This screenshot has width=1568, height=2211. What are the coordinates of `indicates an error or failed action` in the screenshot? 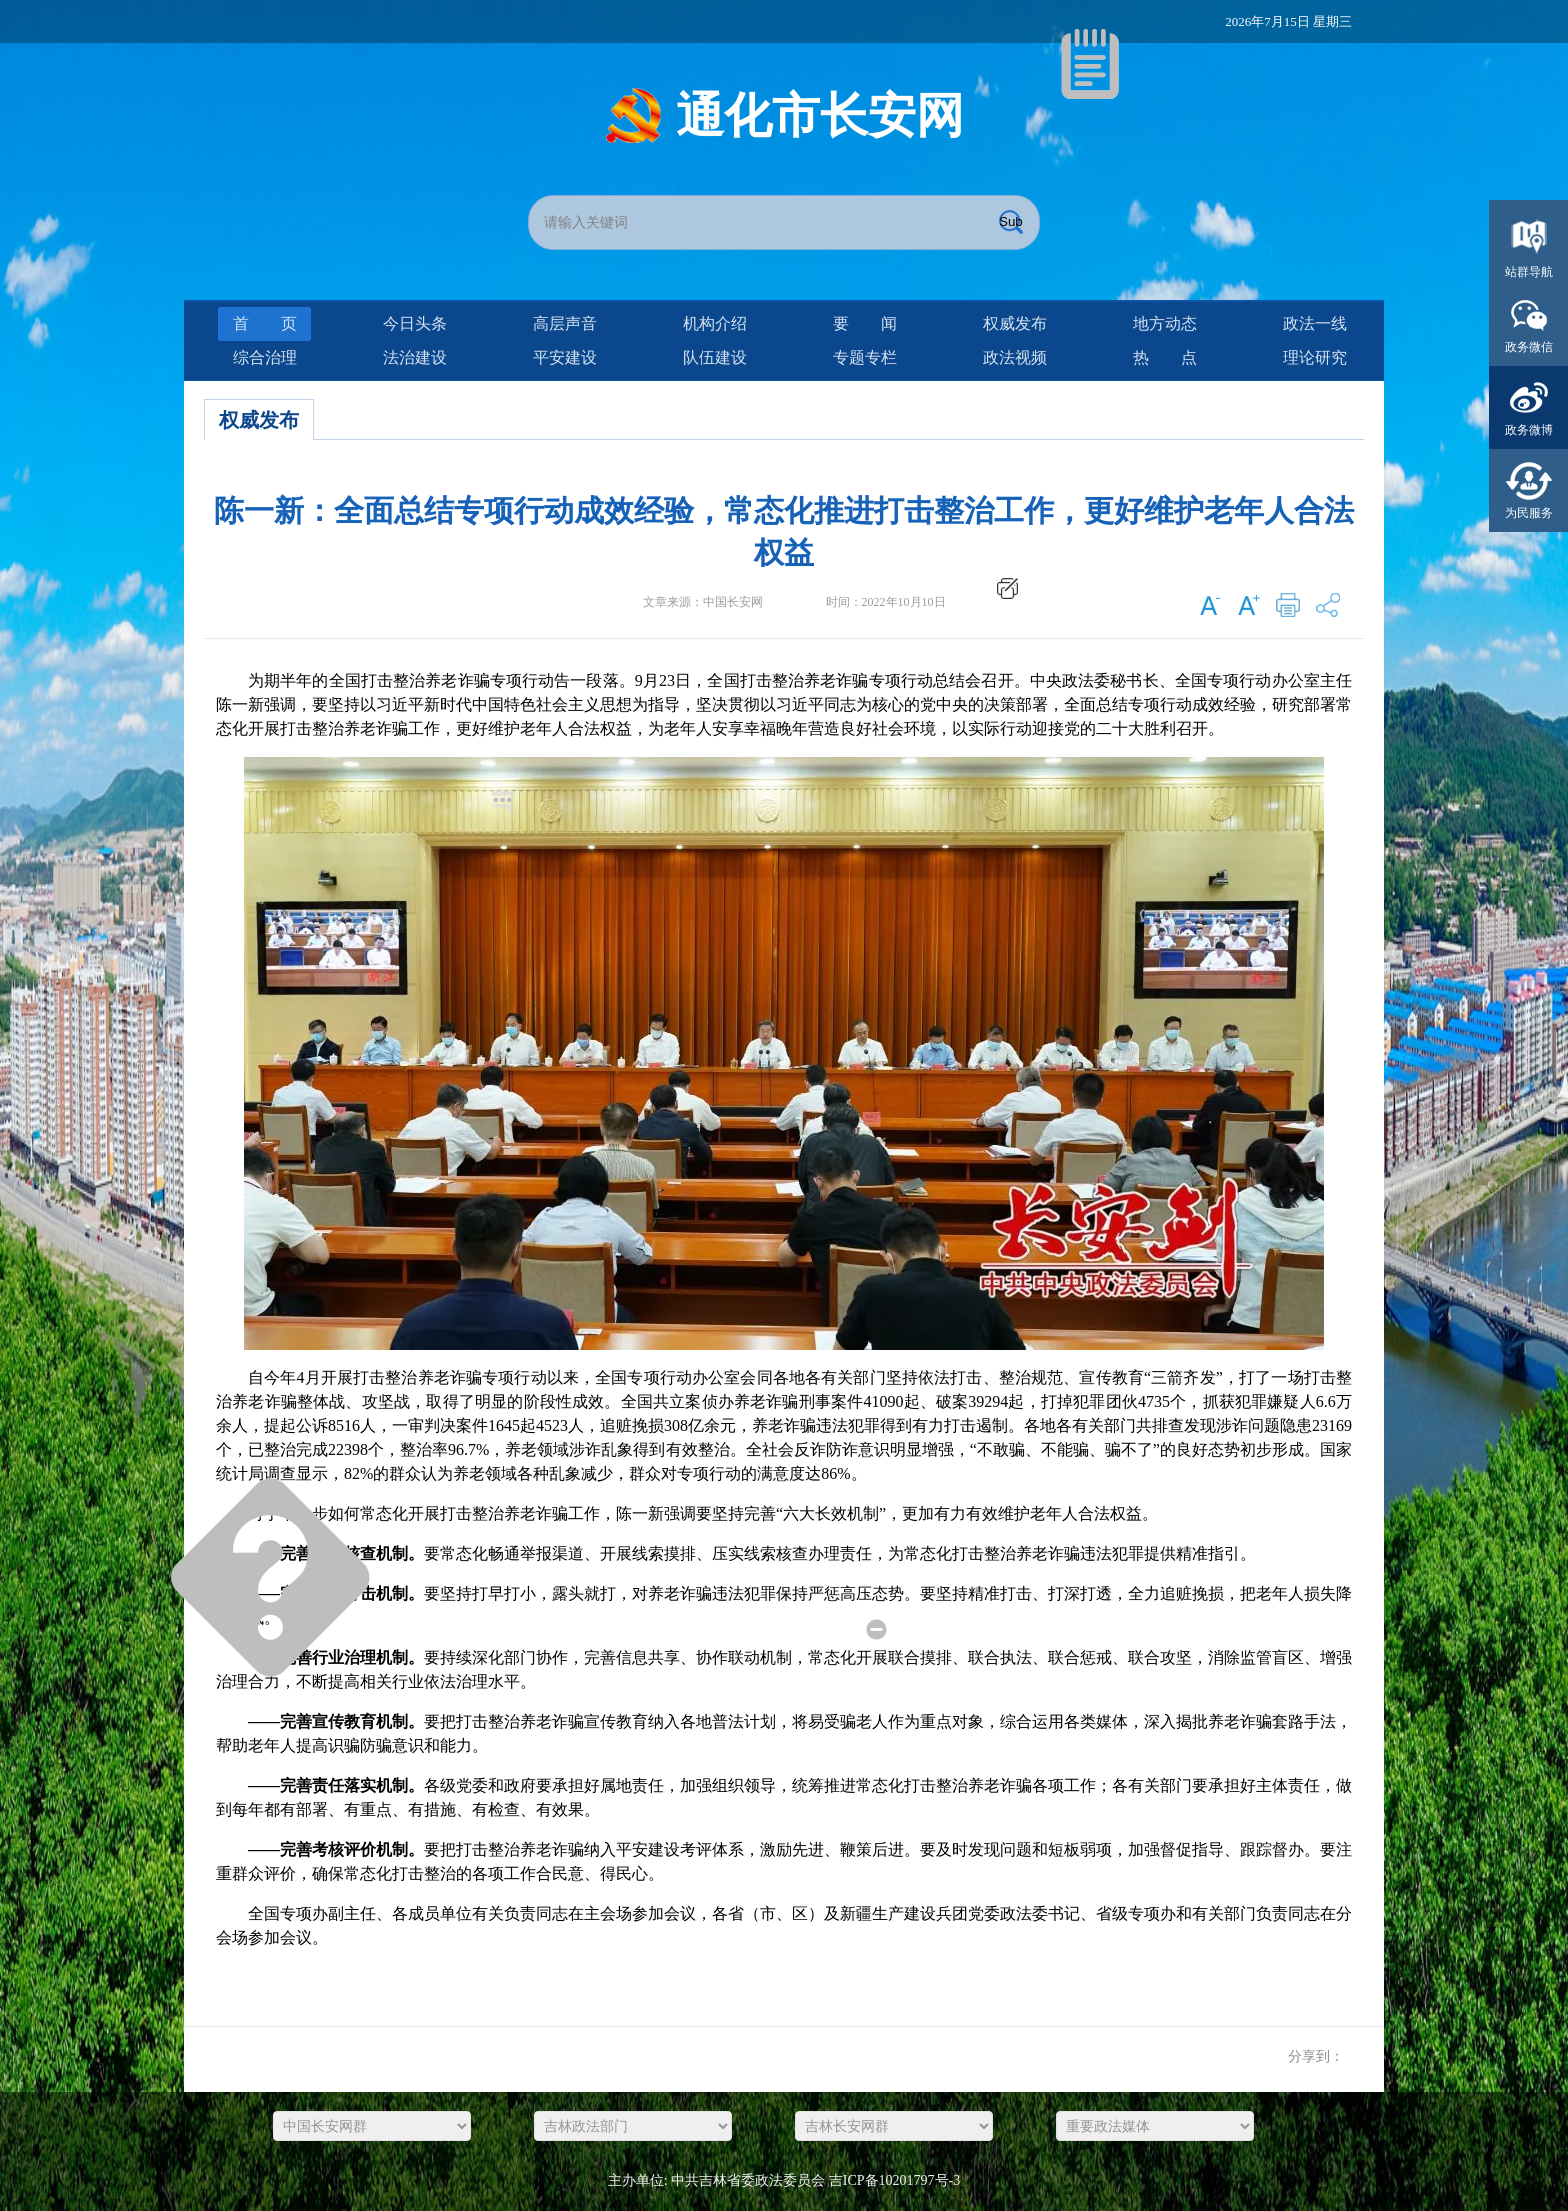 It's located at (876, 1629).